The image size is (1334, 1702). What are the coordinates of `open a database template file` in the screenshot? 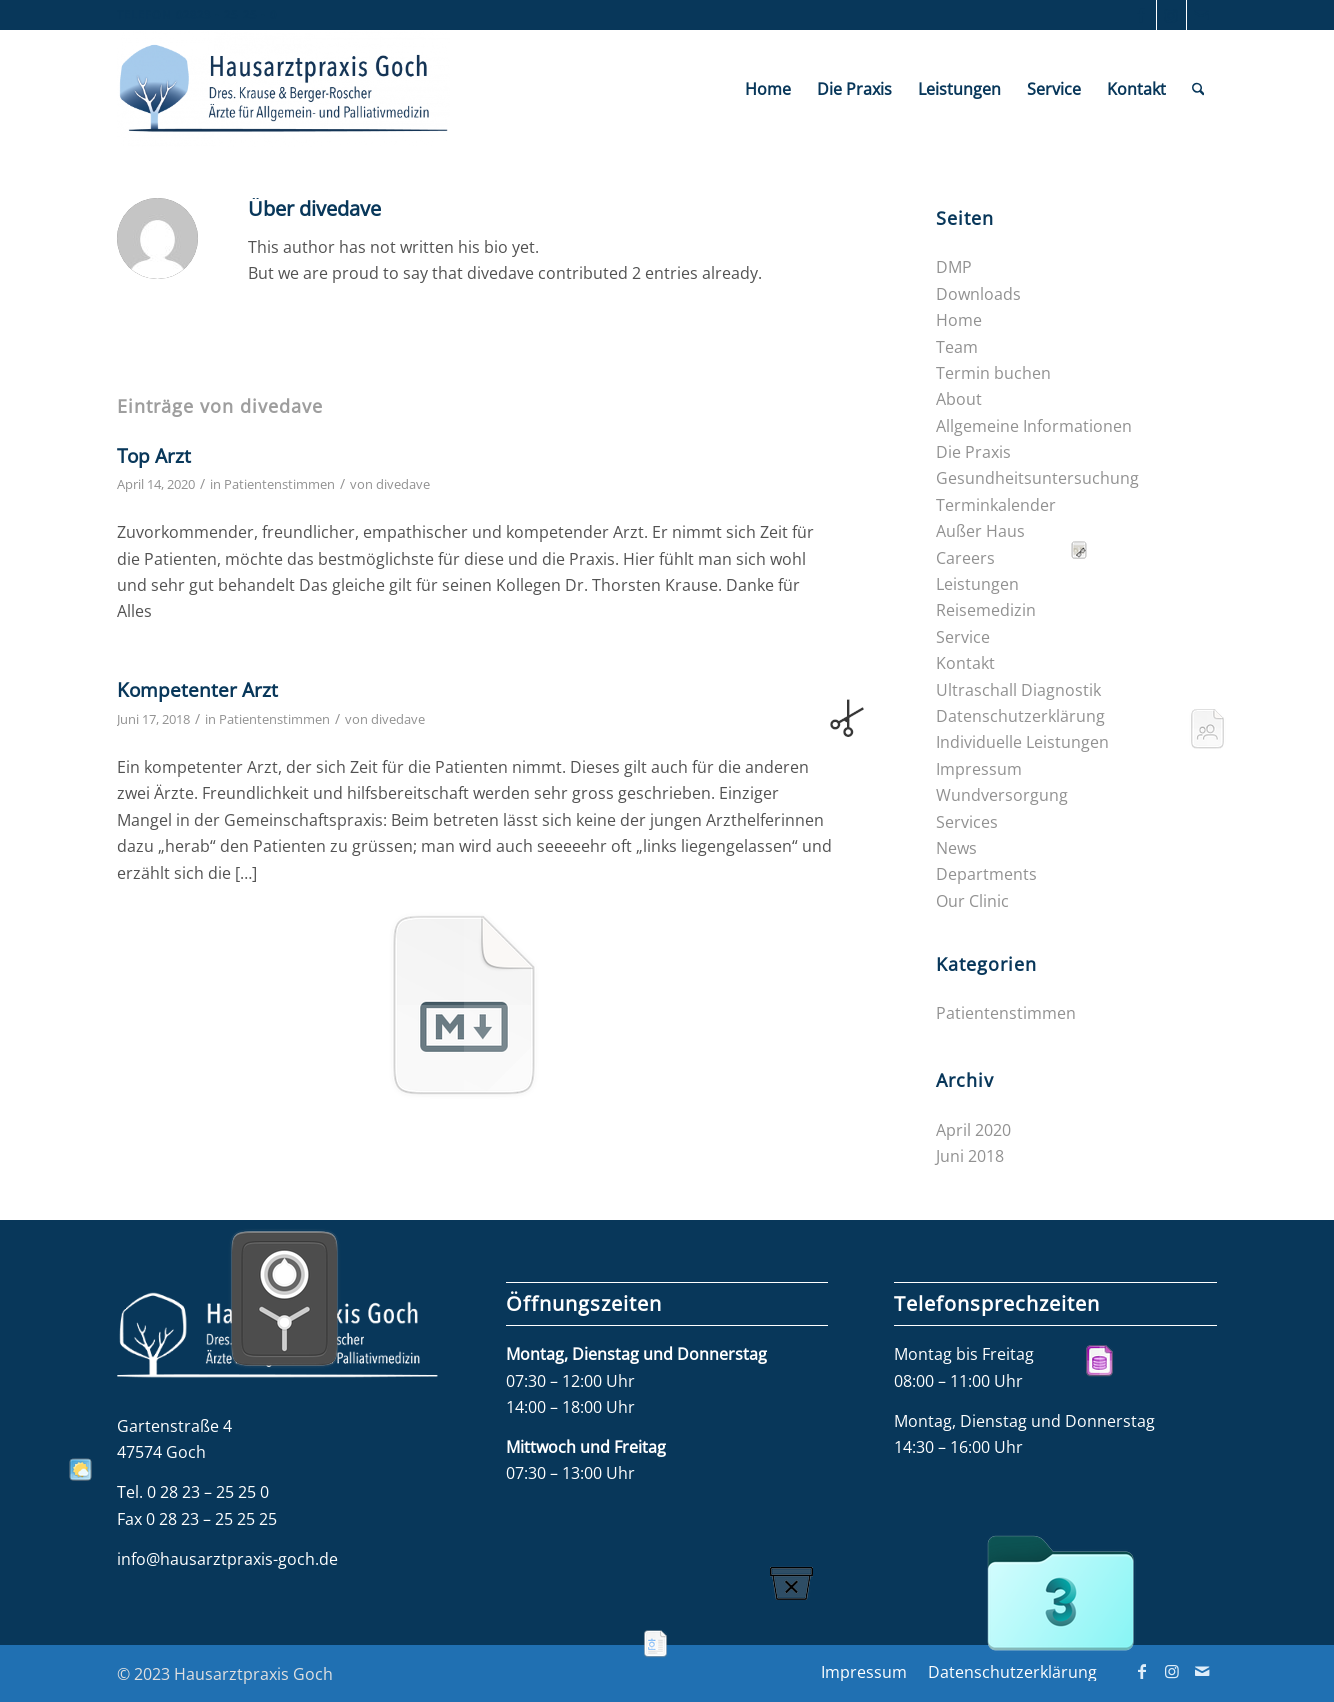 It's located at (1099, 1360).